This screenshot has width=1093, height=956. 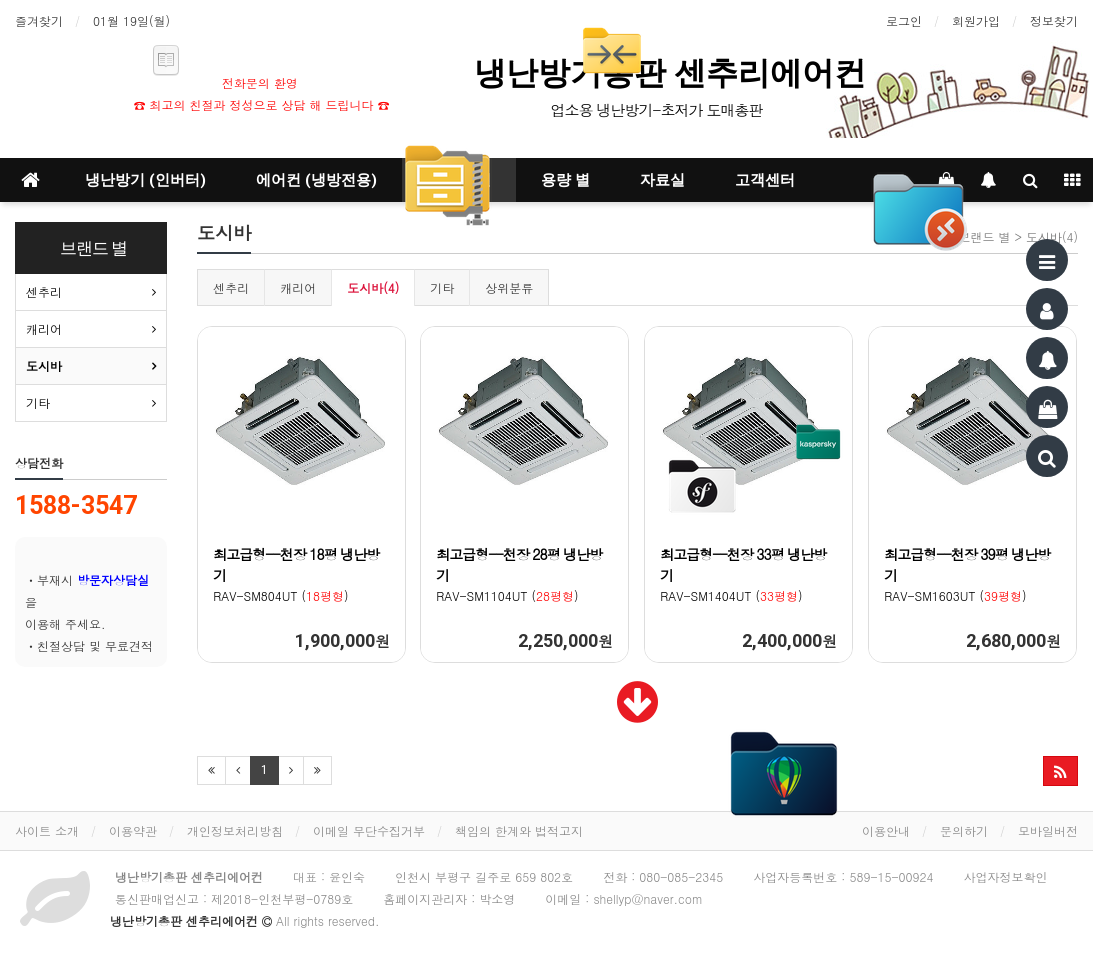 What do you see at coordinates (818, 443) in the screenshot?
I see `folder containing kaspersky antivirus files` at bounding box center [818, 443].